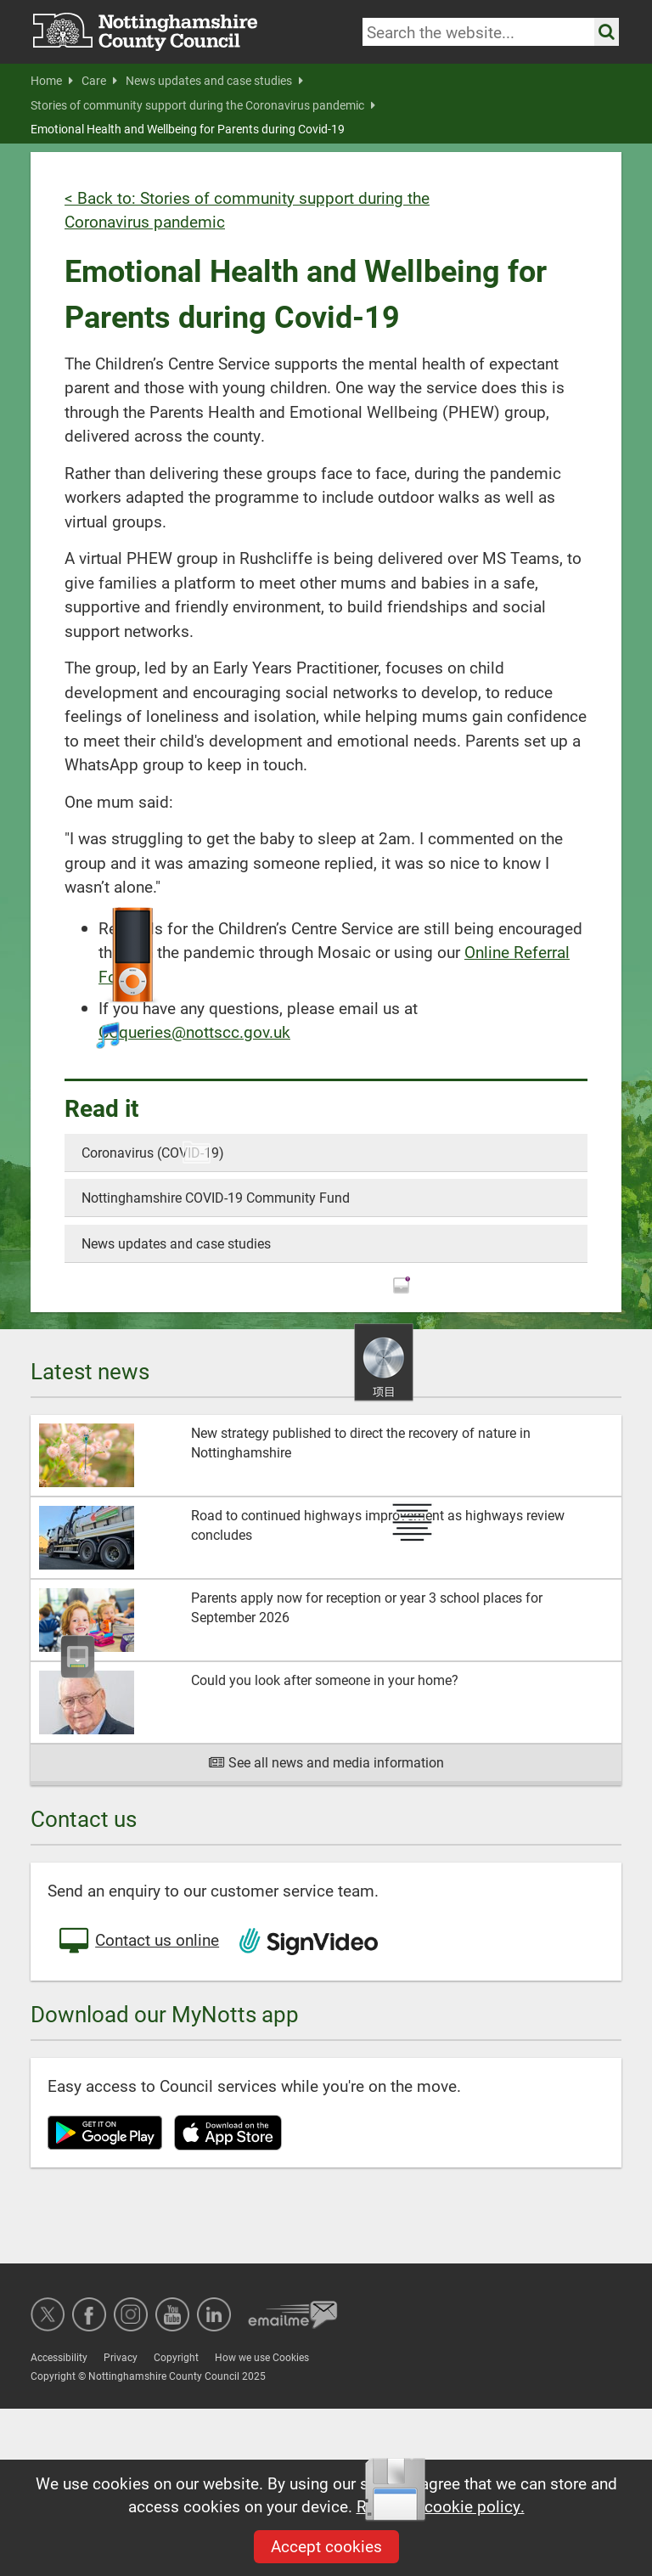 The height and width of the screenshot is (2576, 652). What do you see at coordinates (196, 1152) in the screenshot?
I see `access your iMovie media library` at bounding box center [196, 1152].